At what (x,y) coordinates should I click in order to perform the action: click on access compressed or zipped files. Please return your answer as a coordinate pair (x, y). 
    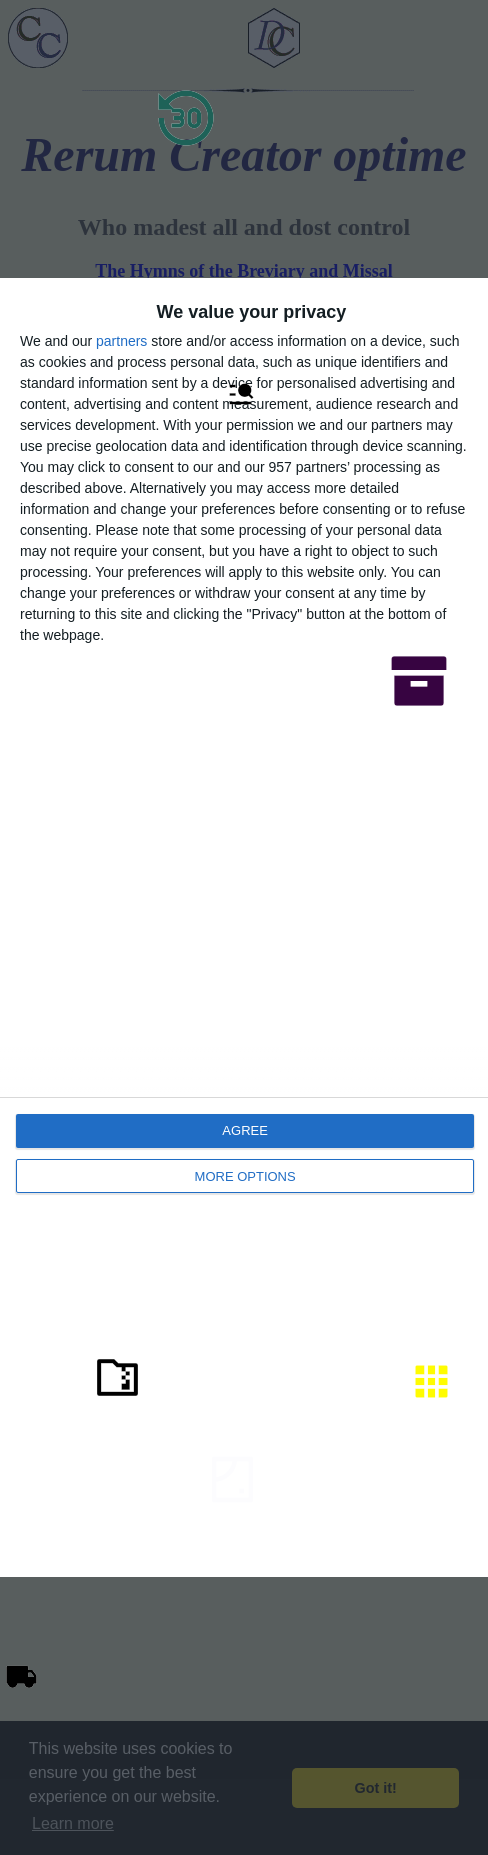
    Looking at the image, I should click on (117, 1377).